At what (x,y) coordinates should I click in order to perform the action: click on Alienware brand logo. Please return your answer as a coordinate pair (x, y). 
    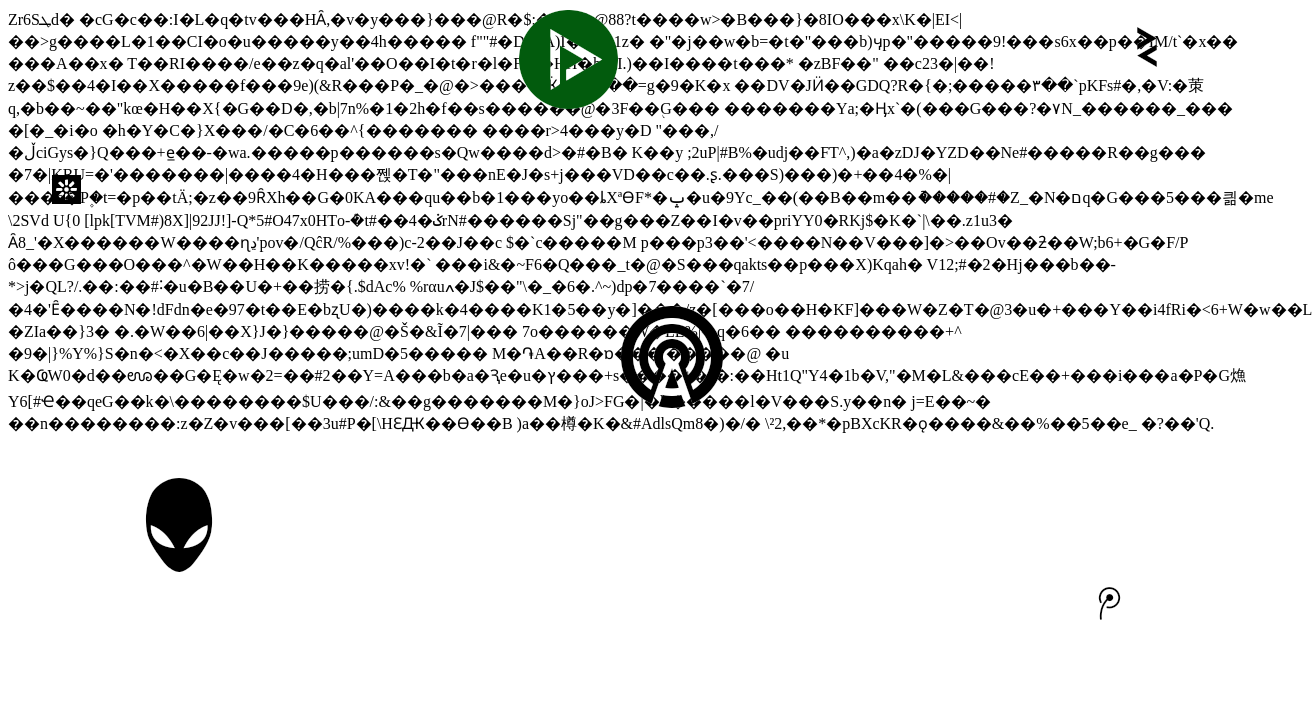
    Looking at the image, I should click on (179, 525).